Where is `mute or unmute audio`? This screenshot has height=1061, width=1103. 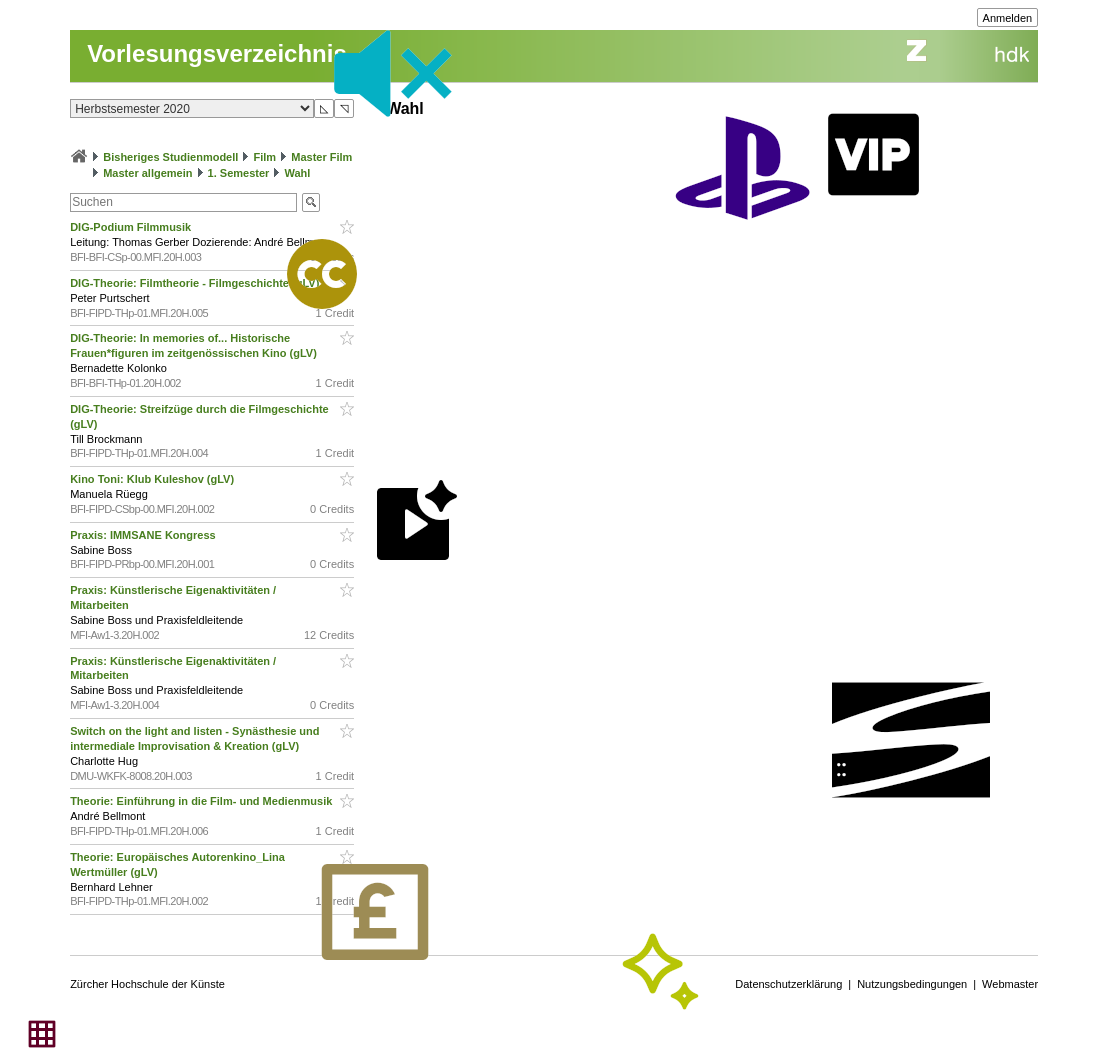
mute or unmute audio is located at coordinates (390, 73).